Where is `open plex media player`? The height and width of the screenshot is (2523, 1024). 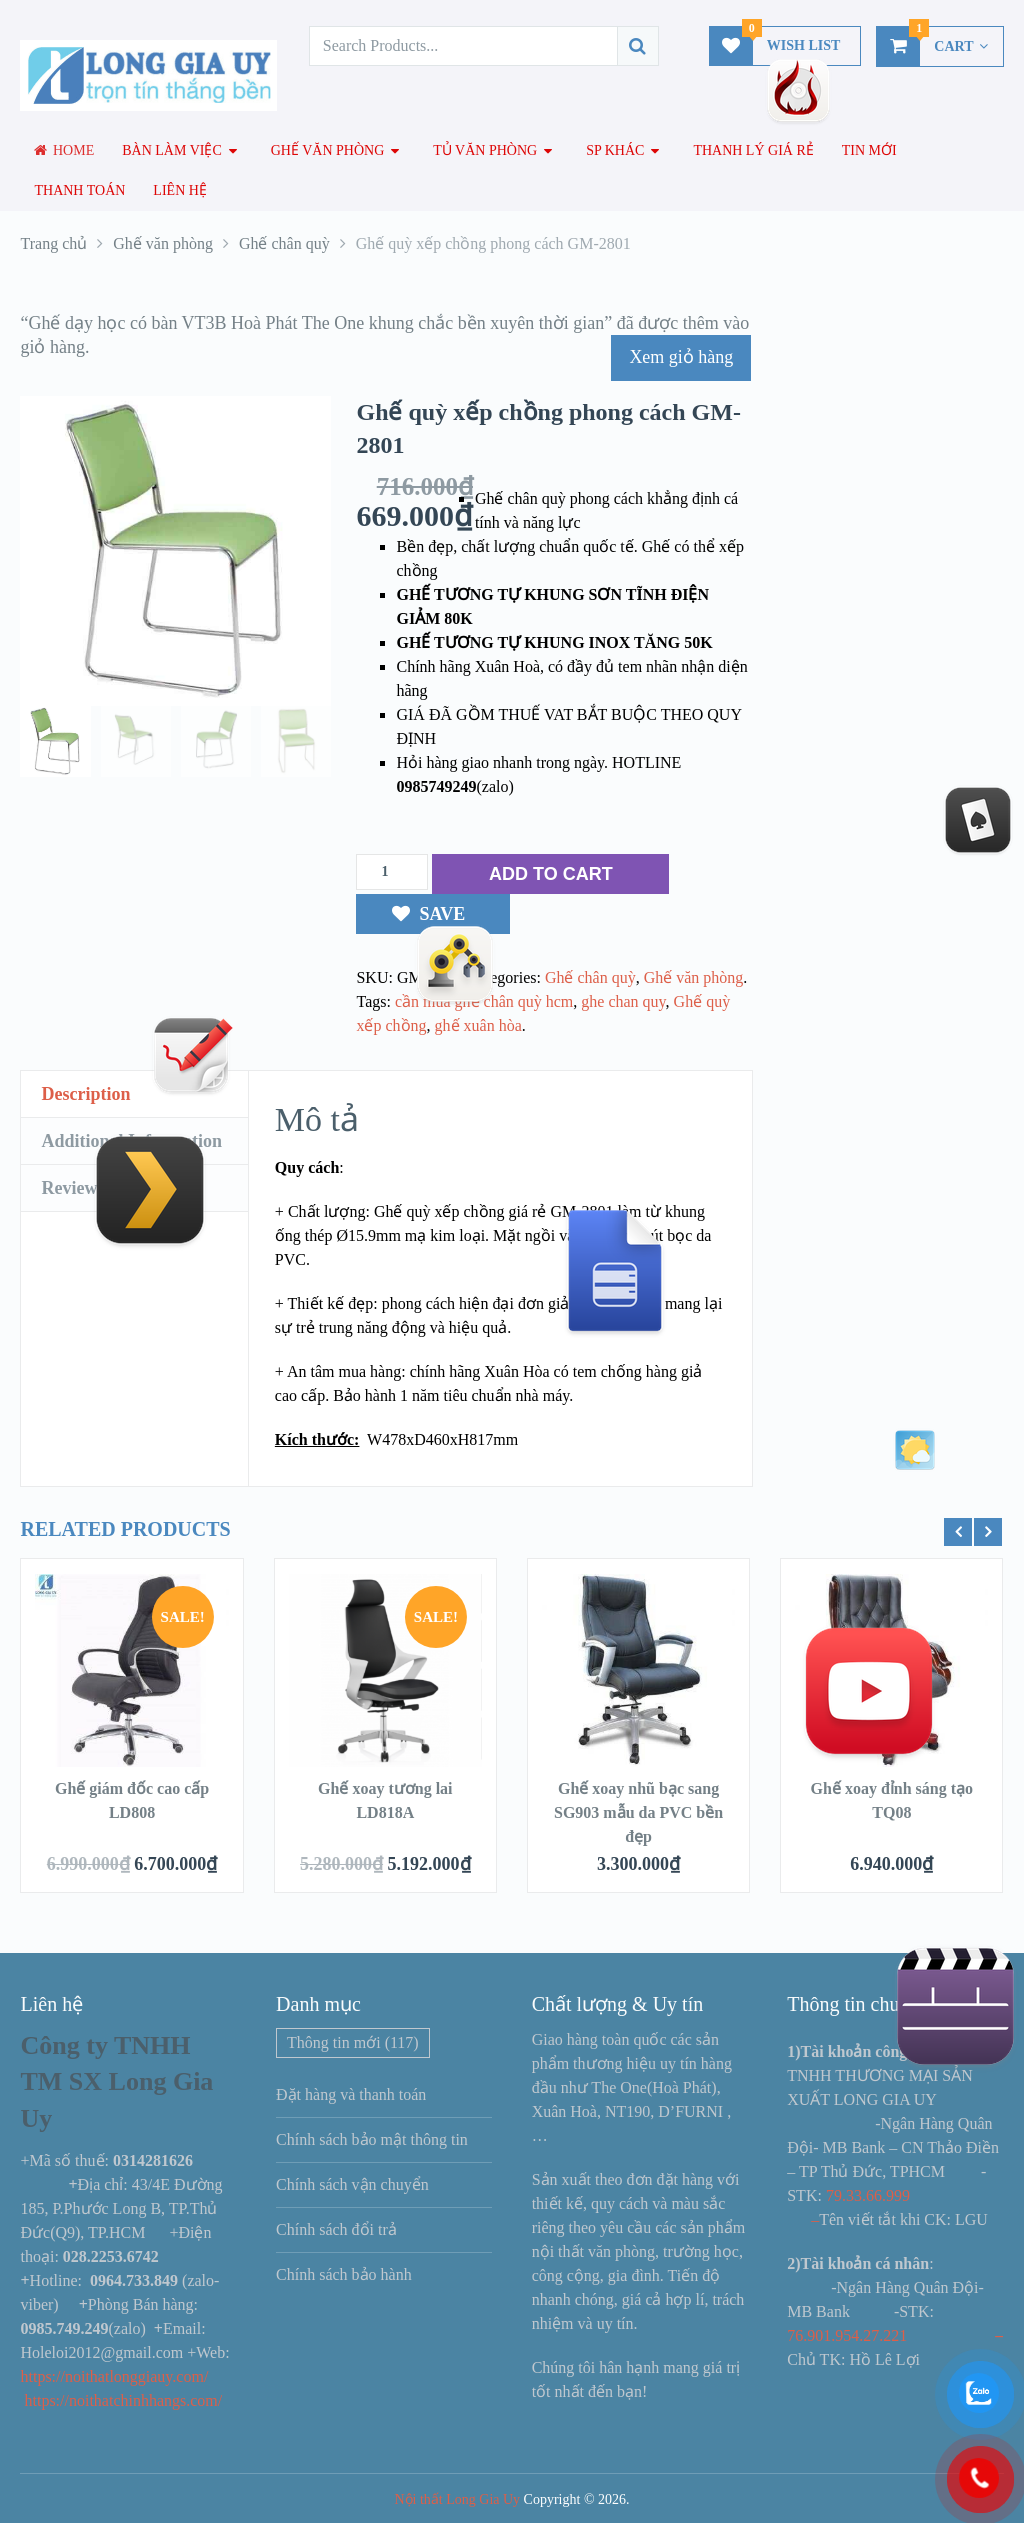
open plex media player is located at coordinates (150, 1190).